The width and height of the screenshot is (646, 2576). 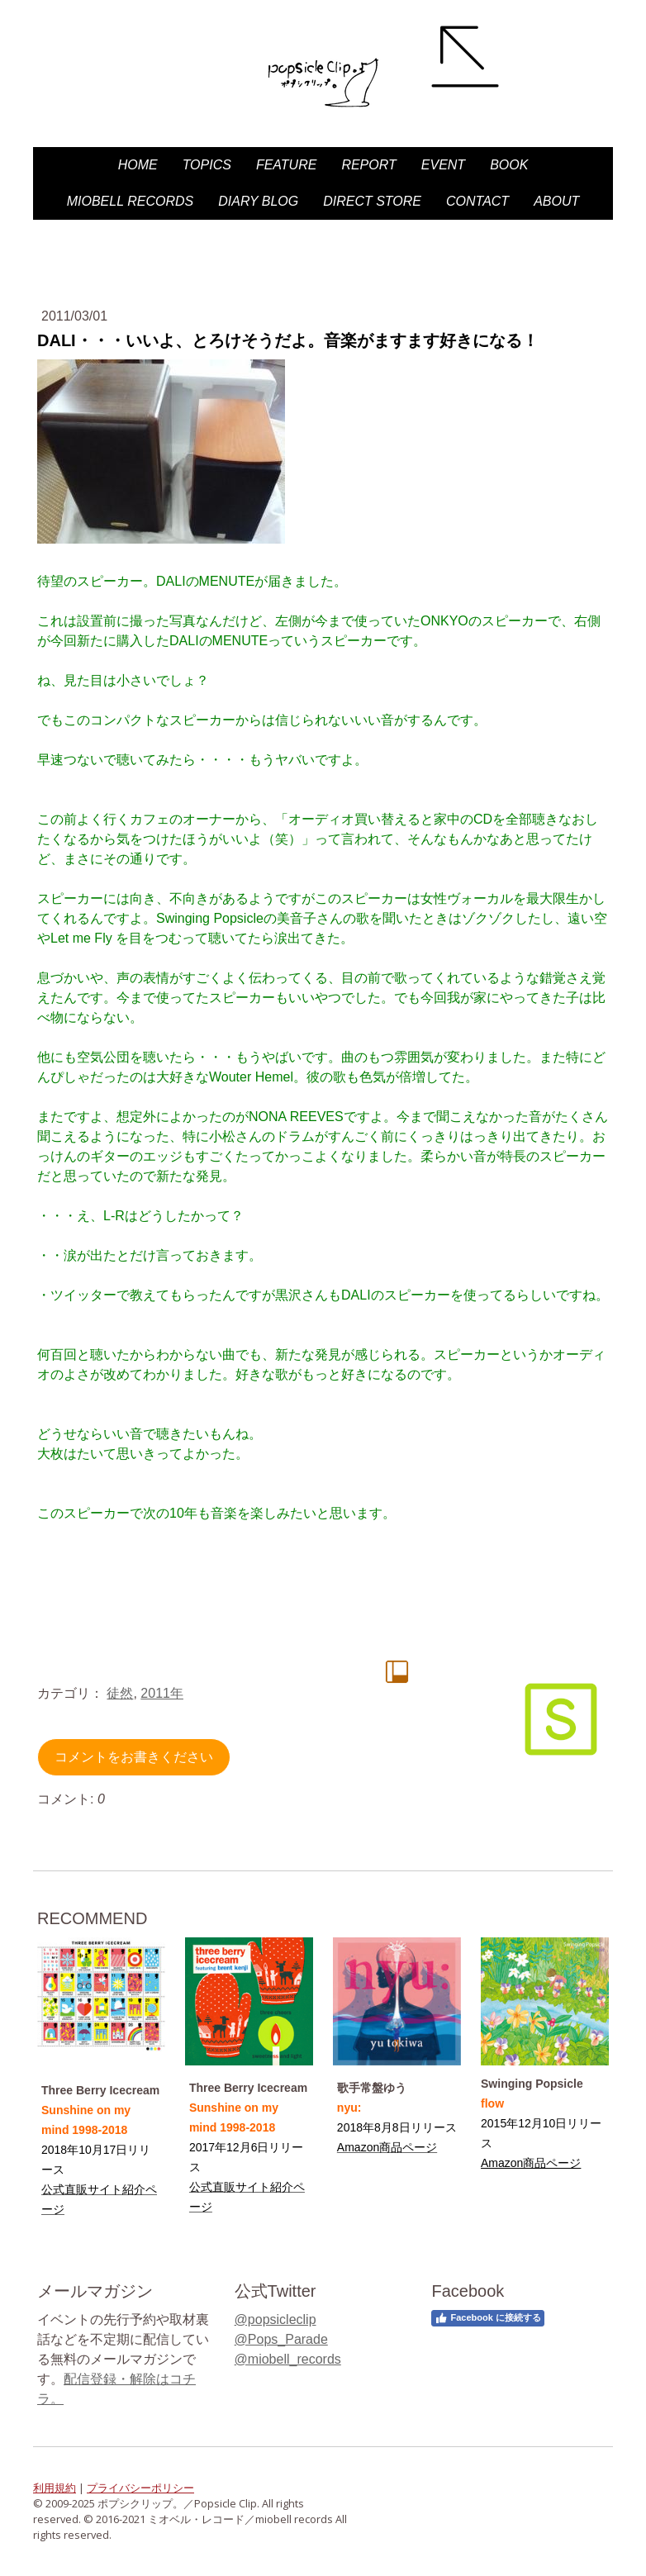 I want to click on toggle right side panel visibility, so click(x=397, y=1671).